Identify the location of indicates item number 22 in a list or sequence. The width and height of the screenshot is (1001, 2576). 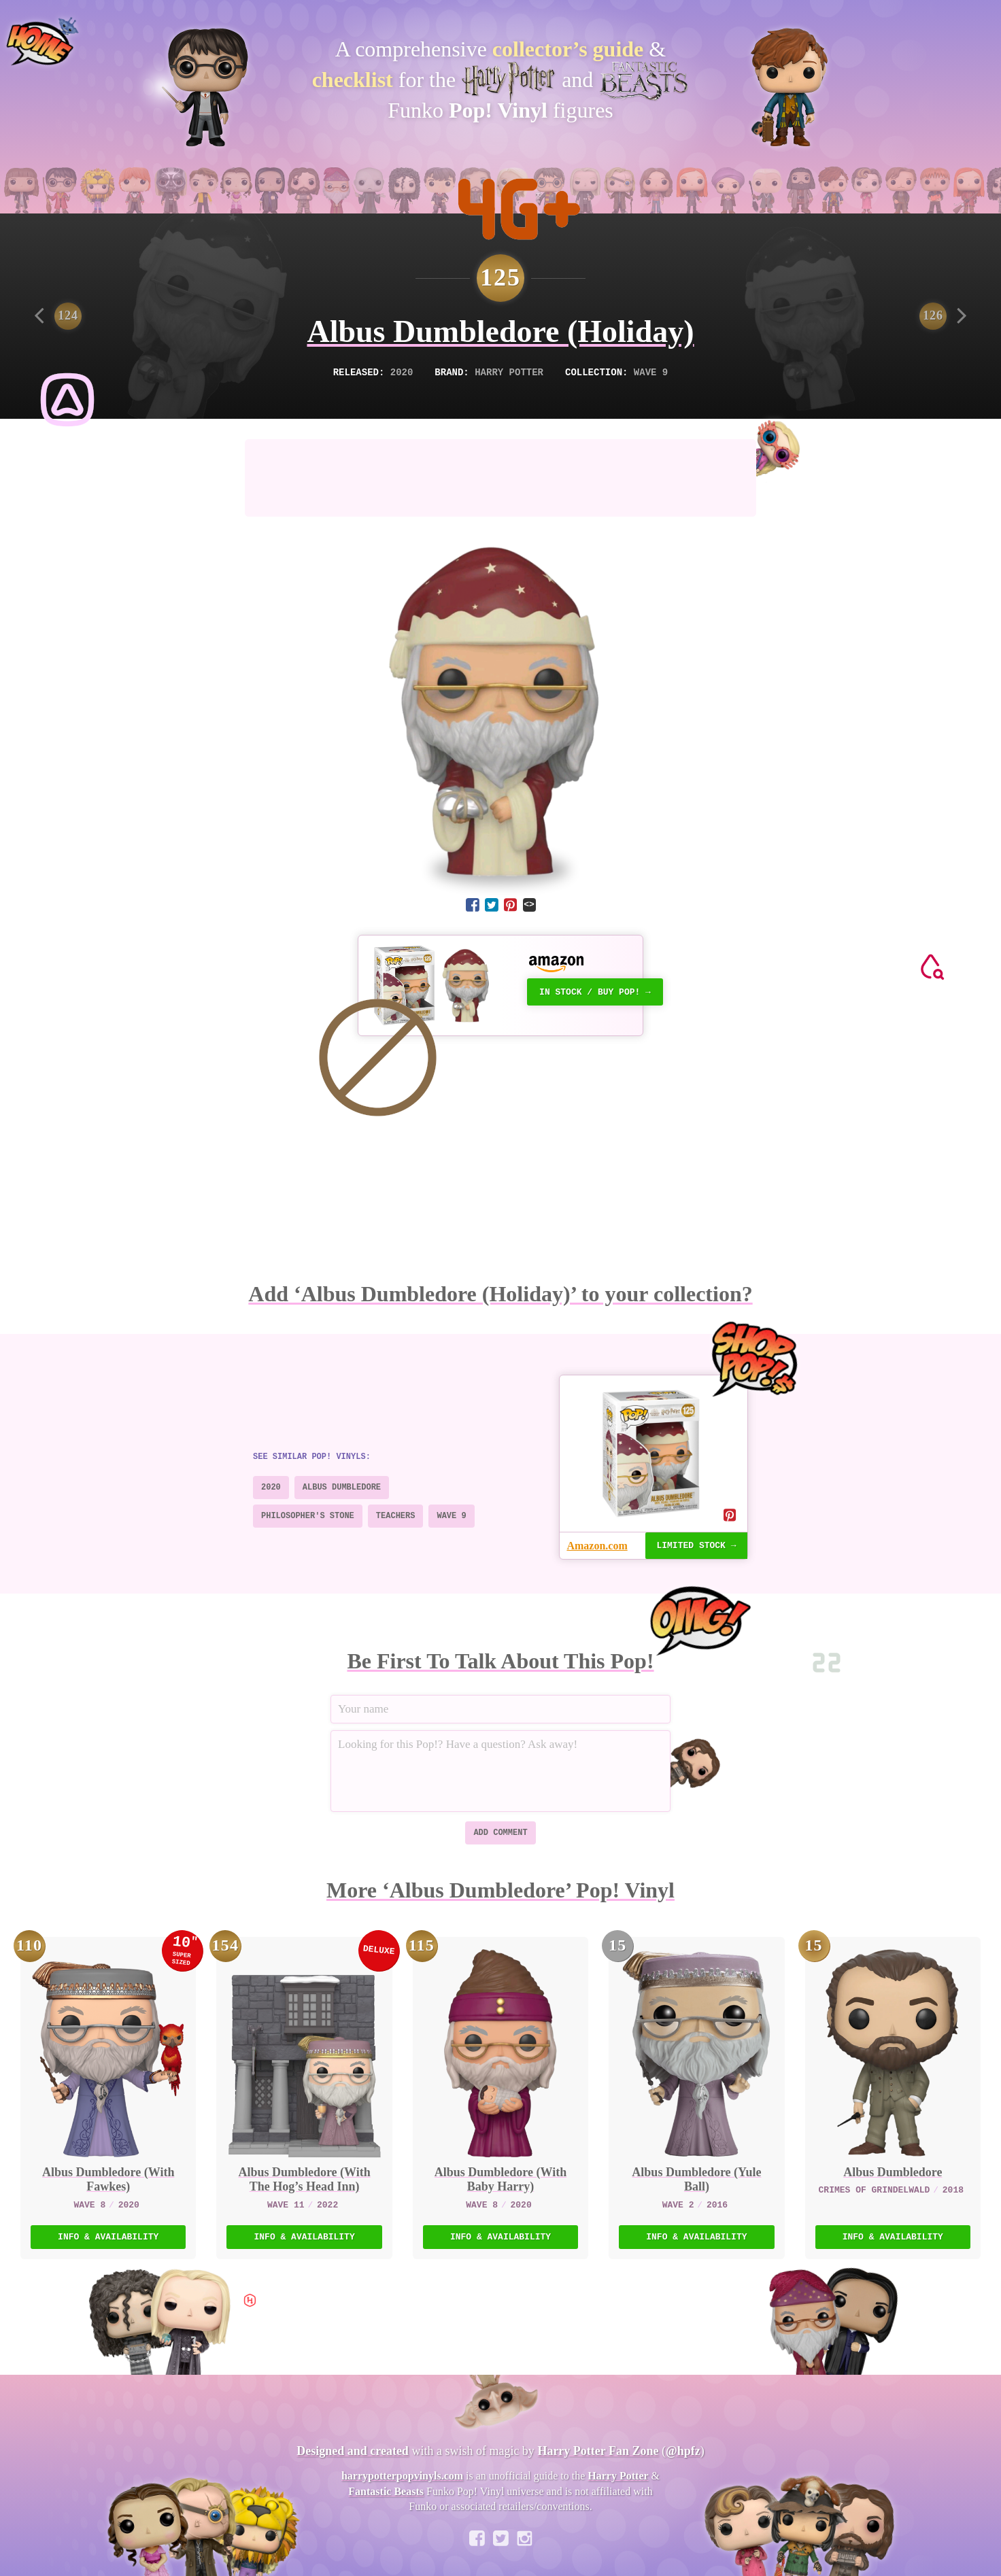
(826, 1662).